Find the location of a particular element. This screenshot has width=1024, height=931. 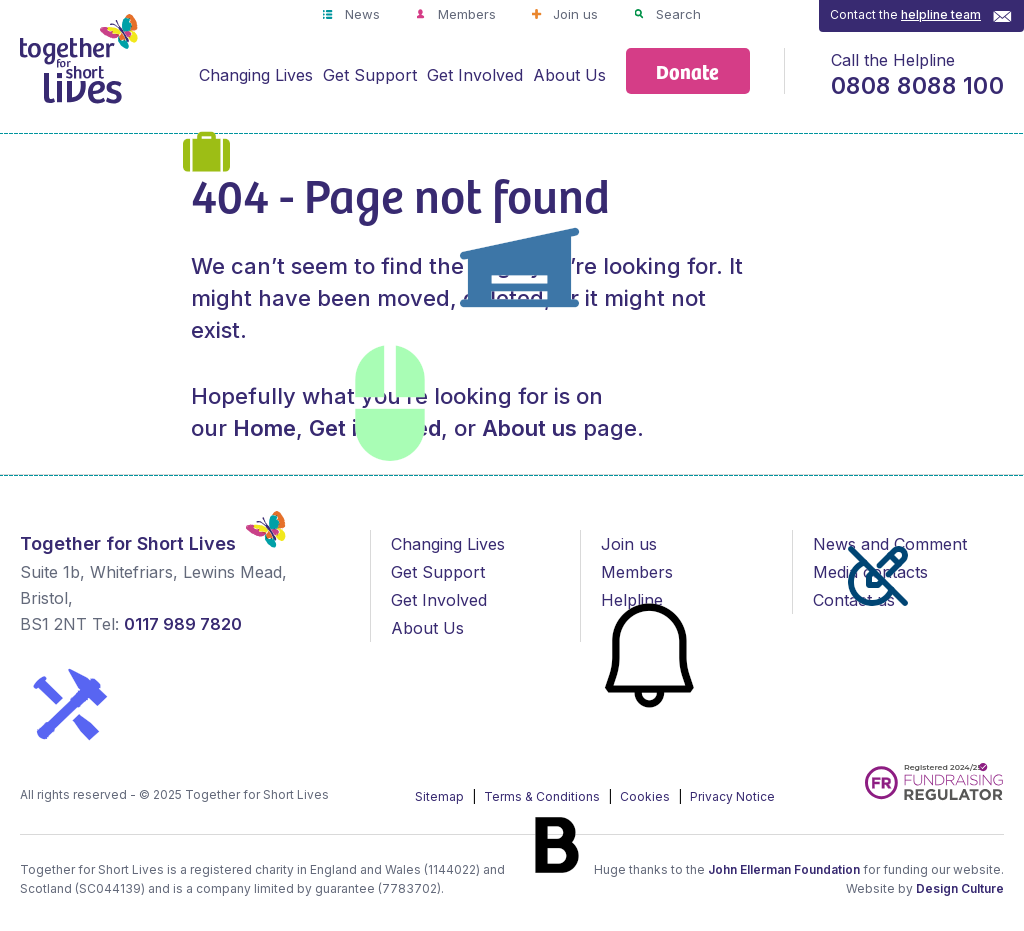

access travel or trip planning features is located at coordinates (206, 150).